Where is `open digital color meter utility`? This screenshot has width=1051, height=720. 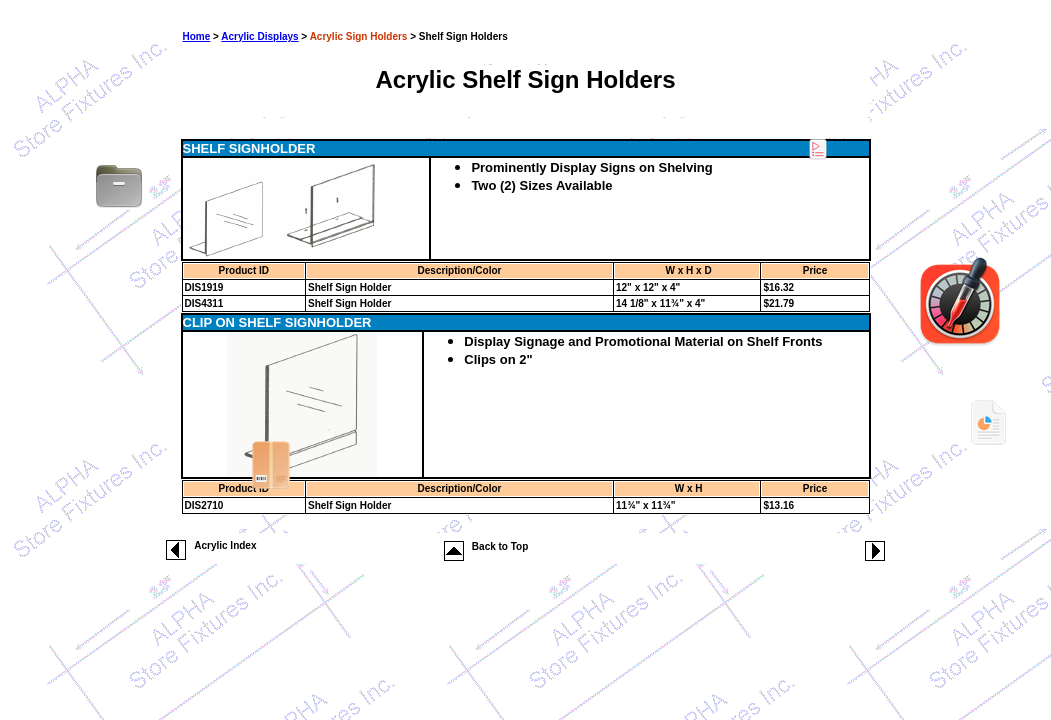
open digital color meter utility is located at coordinates (960, 304).